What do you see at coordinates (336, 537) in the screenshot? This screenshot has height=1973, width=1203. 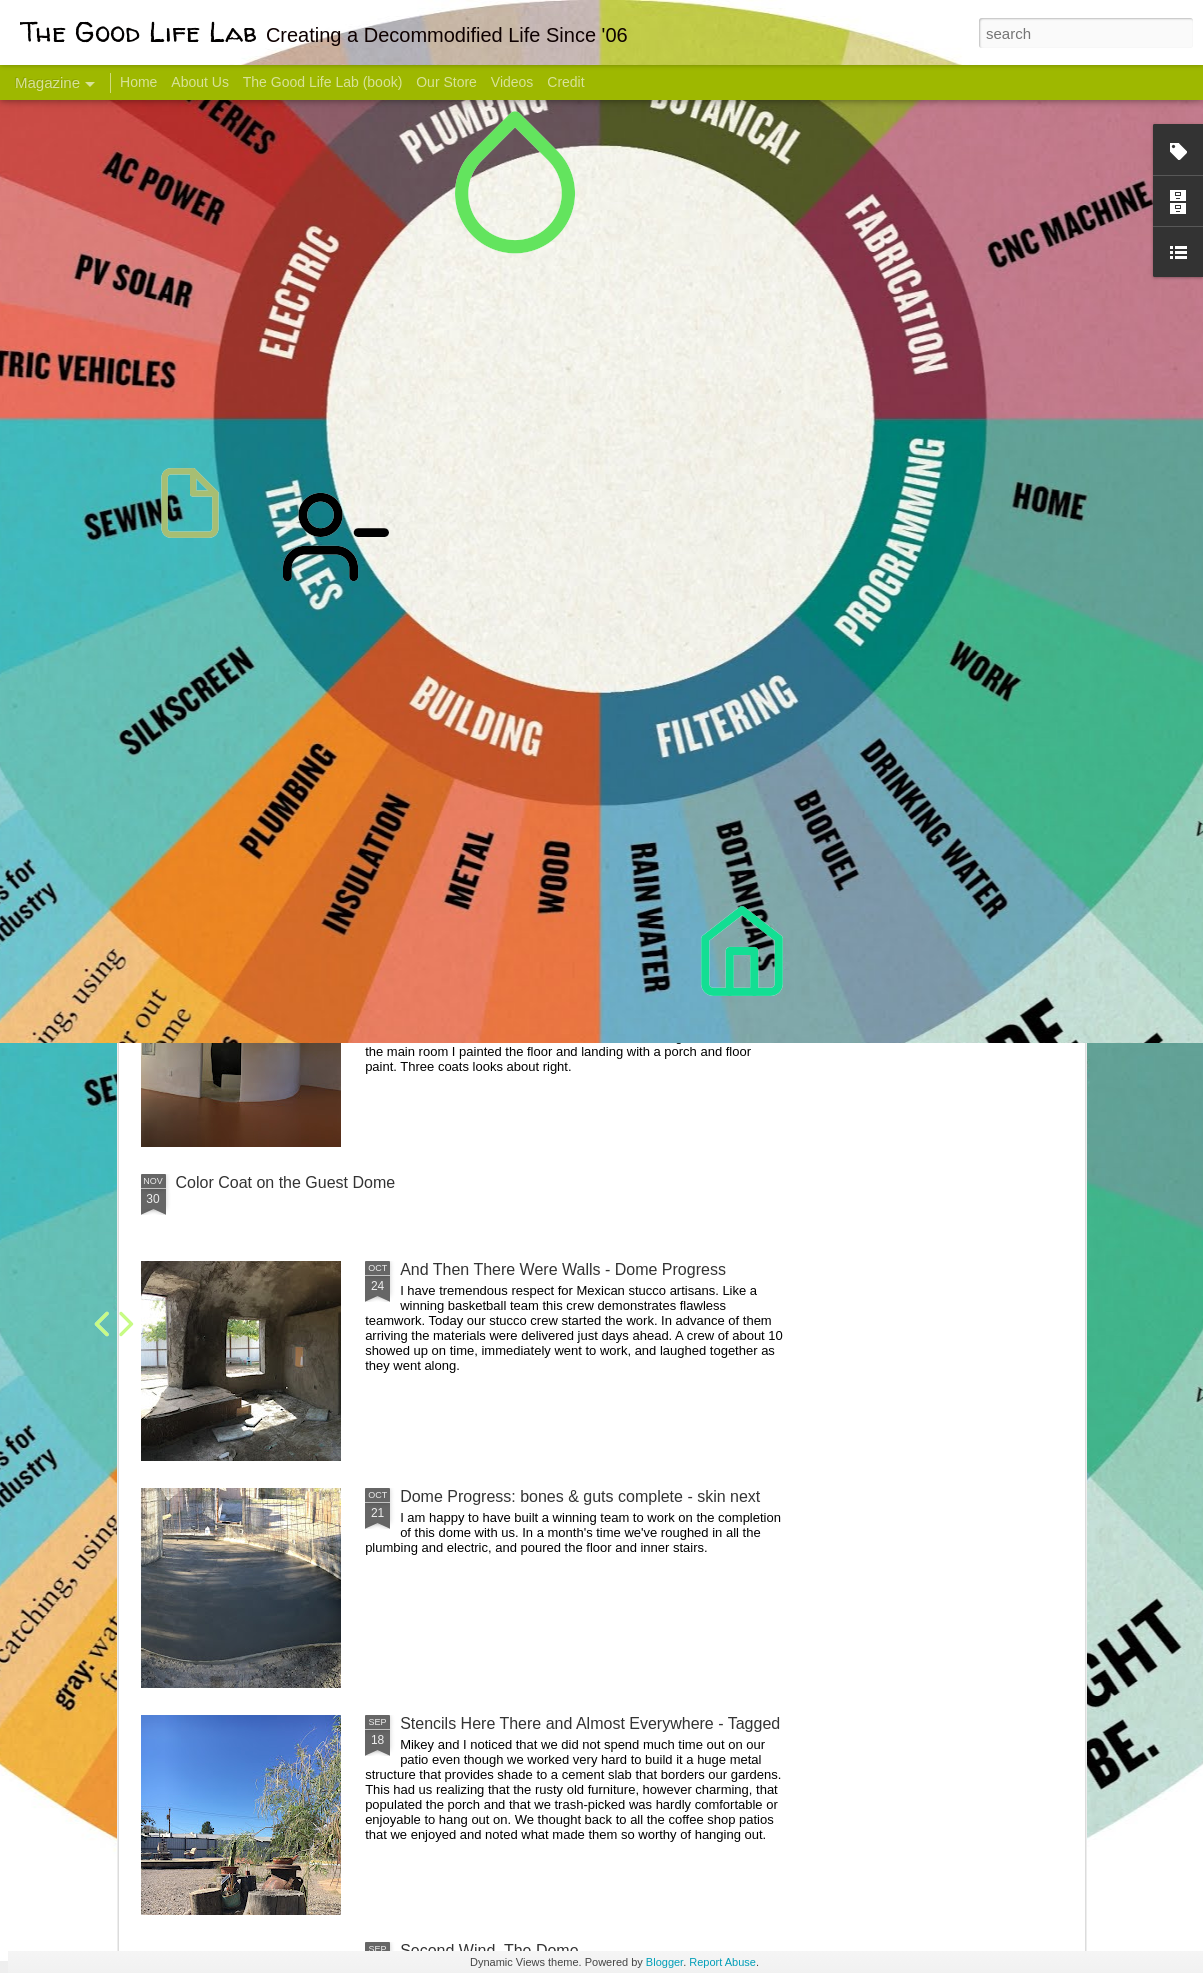 I see `remove a user or contact` at bounding box center [336, 537].